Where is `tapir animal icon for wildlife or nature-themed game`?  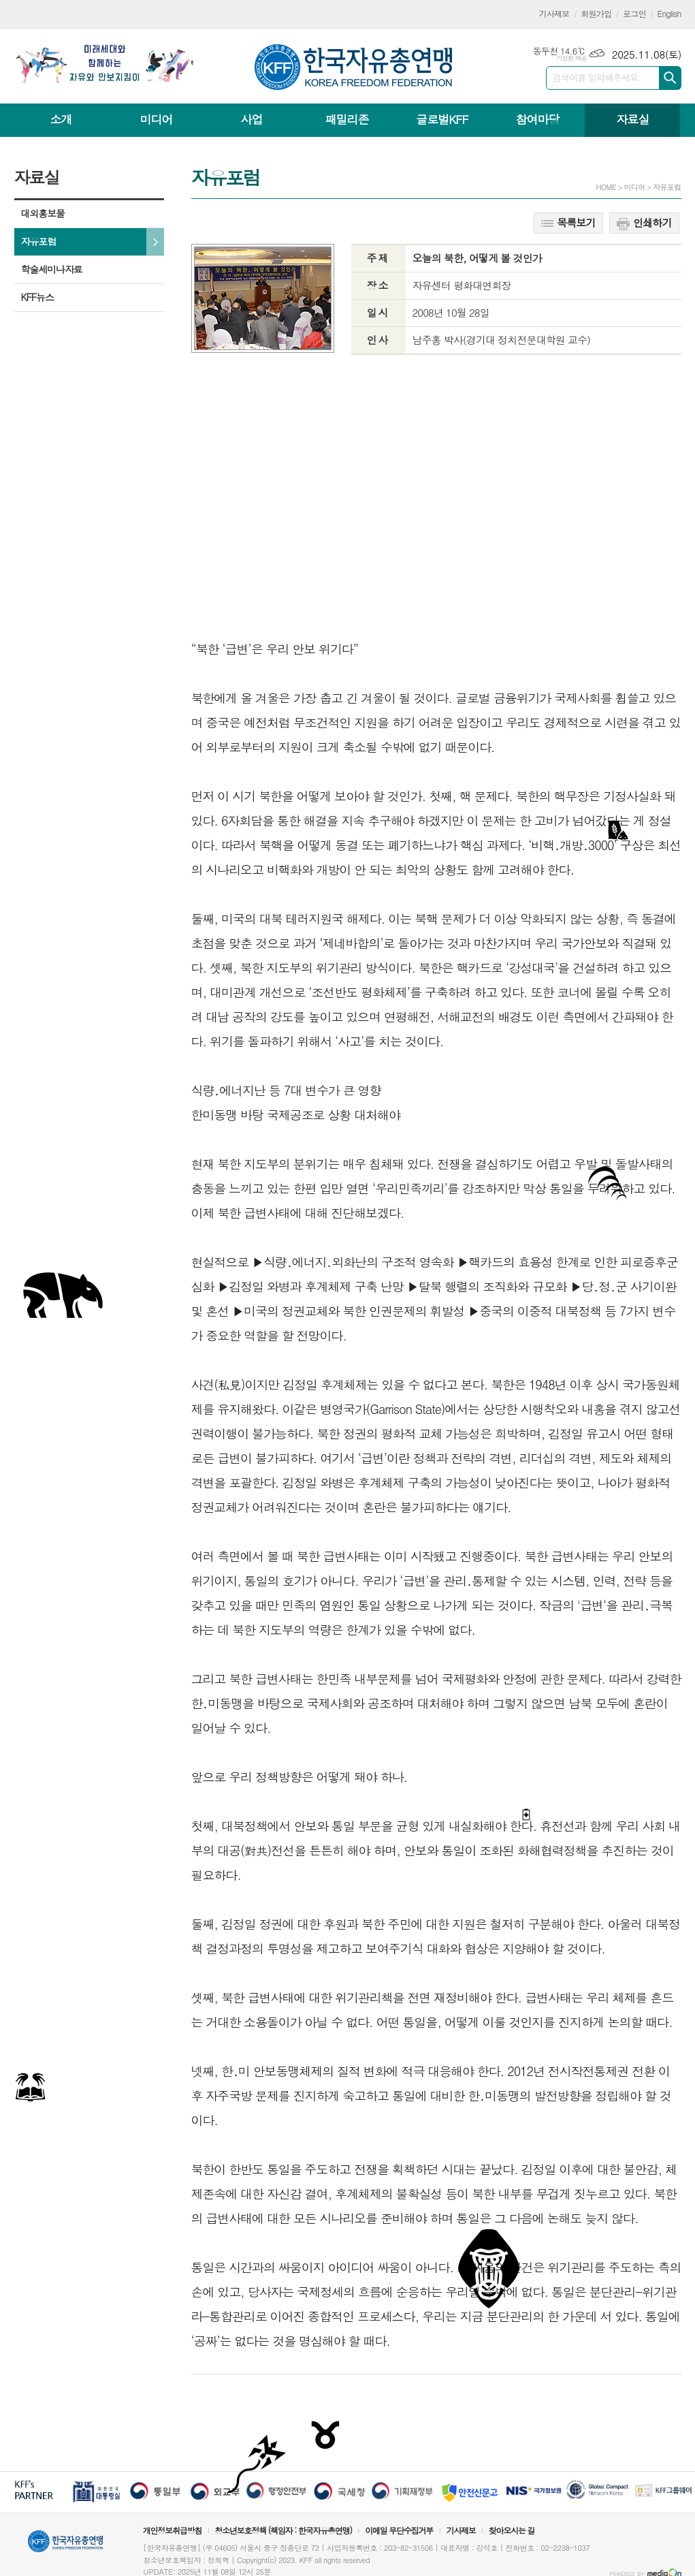
tapir animal icon for wildlife or nature-themed game is located at coordinates (63, 1295).